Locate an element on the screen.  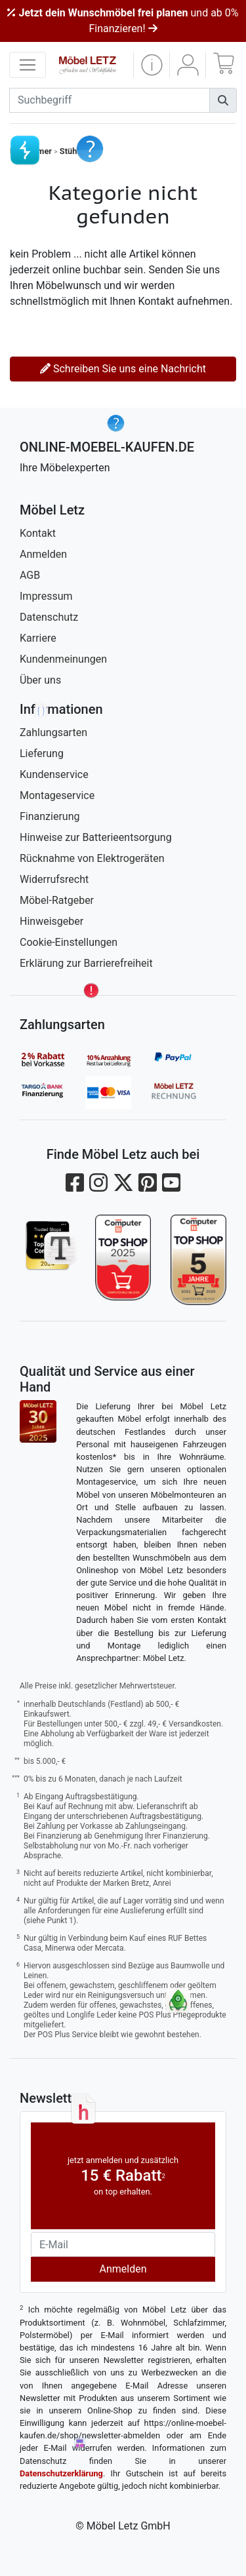
a CSS stylesheet file is located at coordinates (41, 709).